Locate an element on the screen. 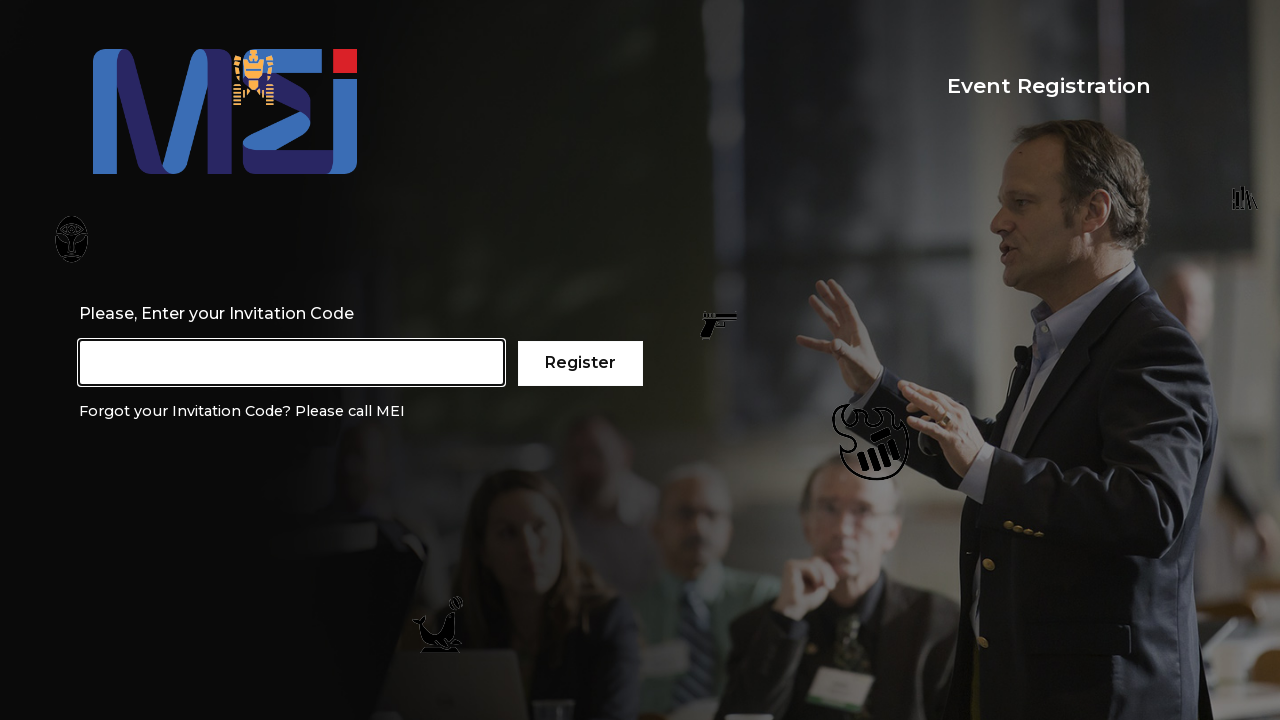  decorative icon representing circus or entertainment games is located at coordinates (440, 624).